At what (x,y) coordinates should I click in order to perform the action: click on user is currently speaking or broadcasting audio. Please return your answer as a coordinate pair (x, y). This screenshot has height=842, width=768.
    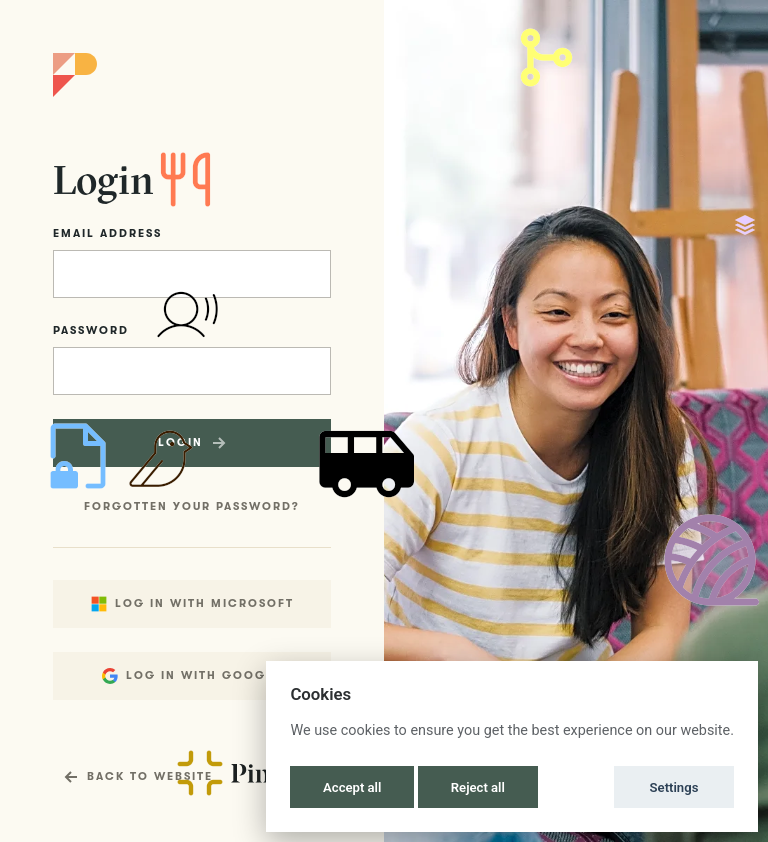
    Looking at the image, I should click on (186, 314).